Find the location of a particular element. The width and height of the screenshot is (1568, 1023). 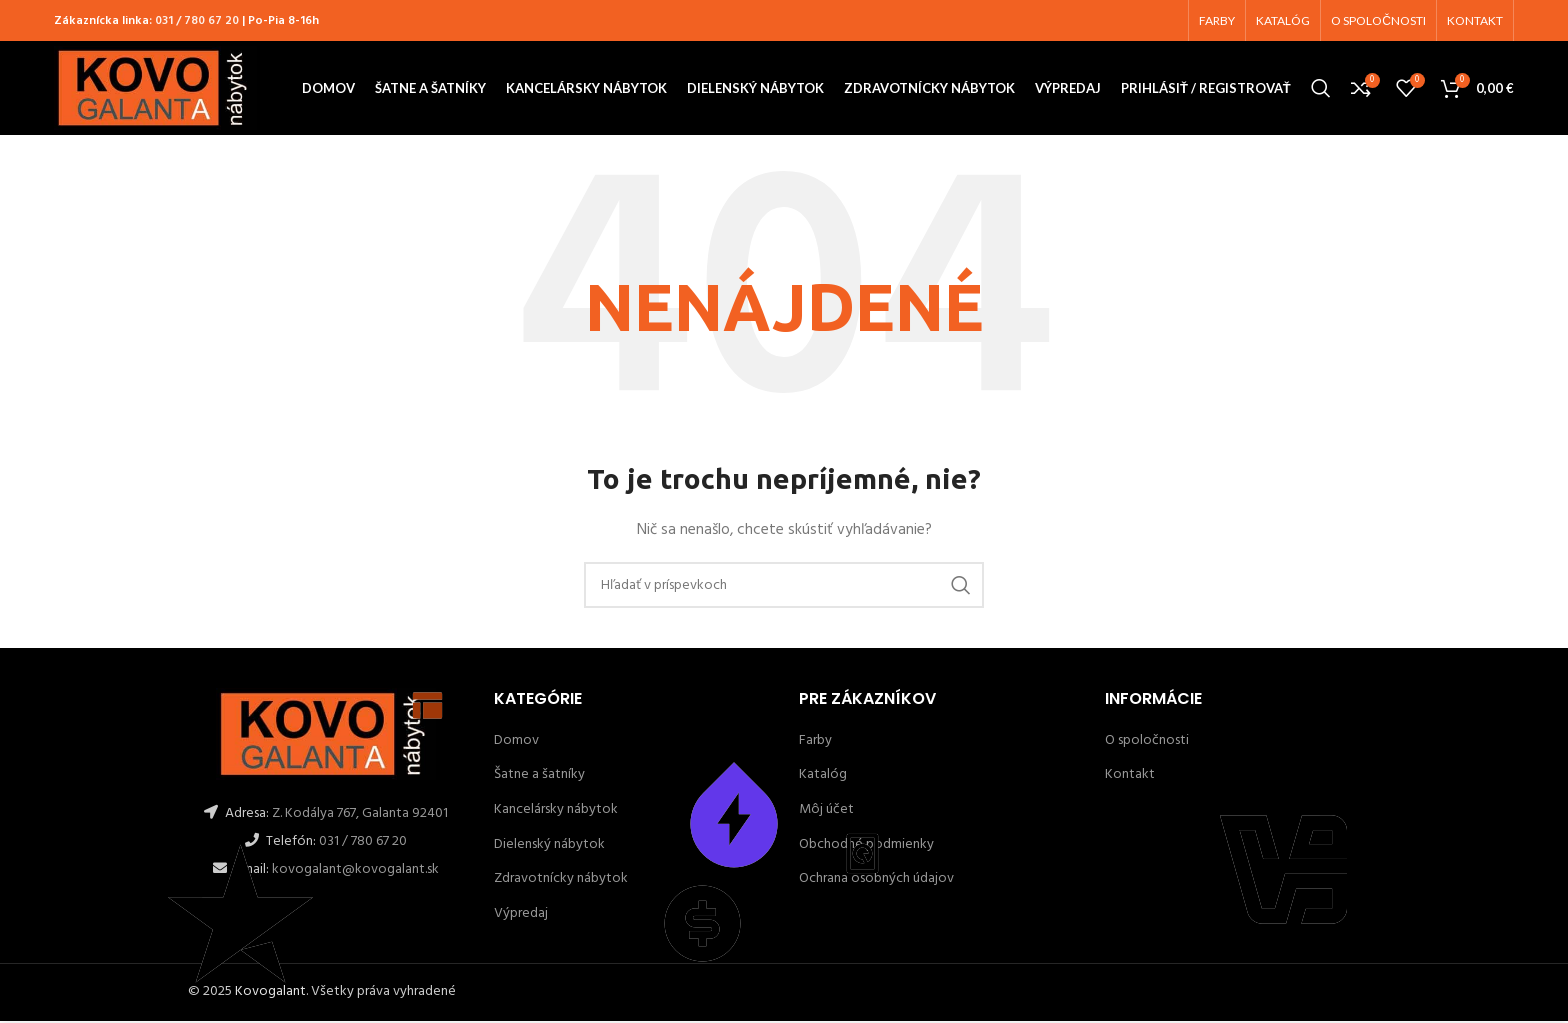

recover data from device is located at coordinates (862, 853).